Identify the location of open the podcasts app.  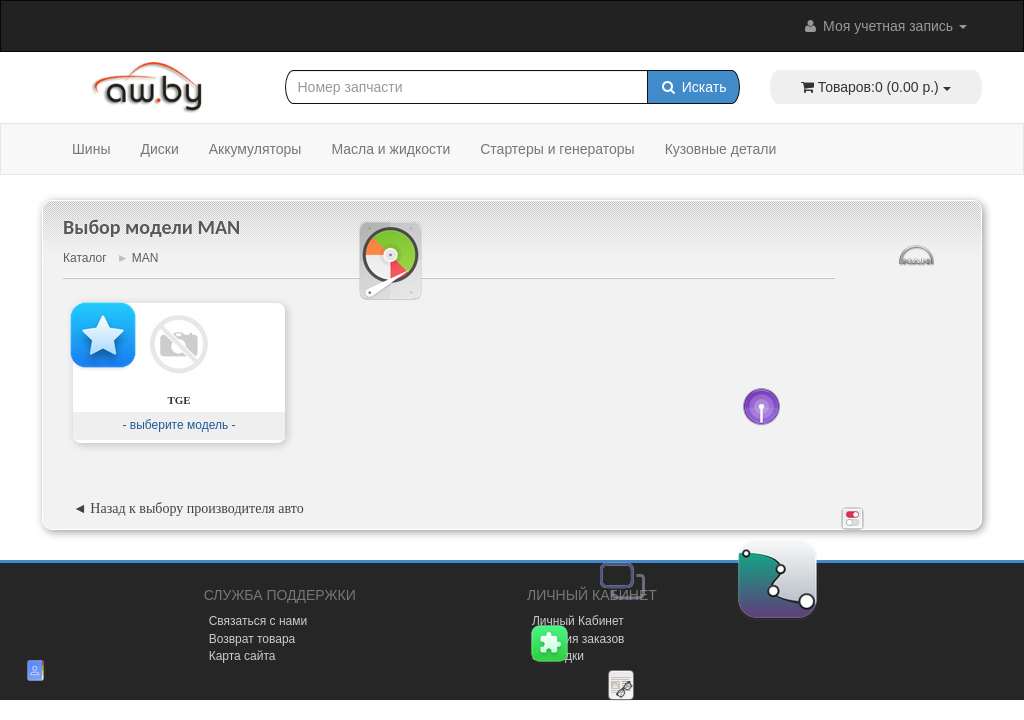
(761, 406).